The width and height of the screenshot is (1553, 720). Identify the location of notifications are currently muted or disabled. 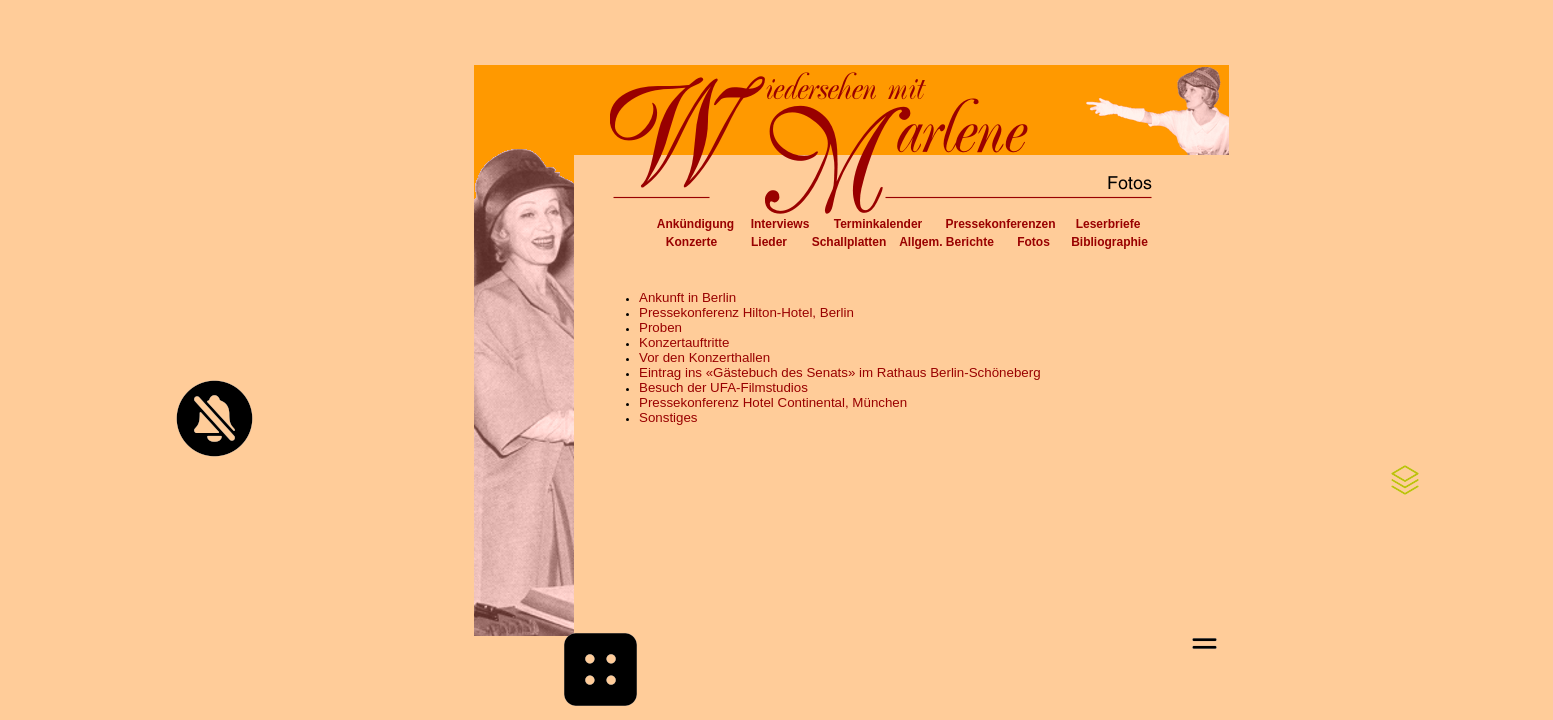
(214, 418).